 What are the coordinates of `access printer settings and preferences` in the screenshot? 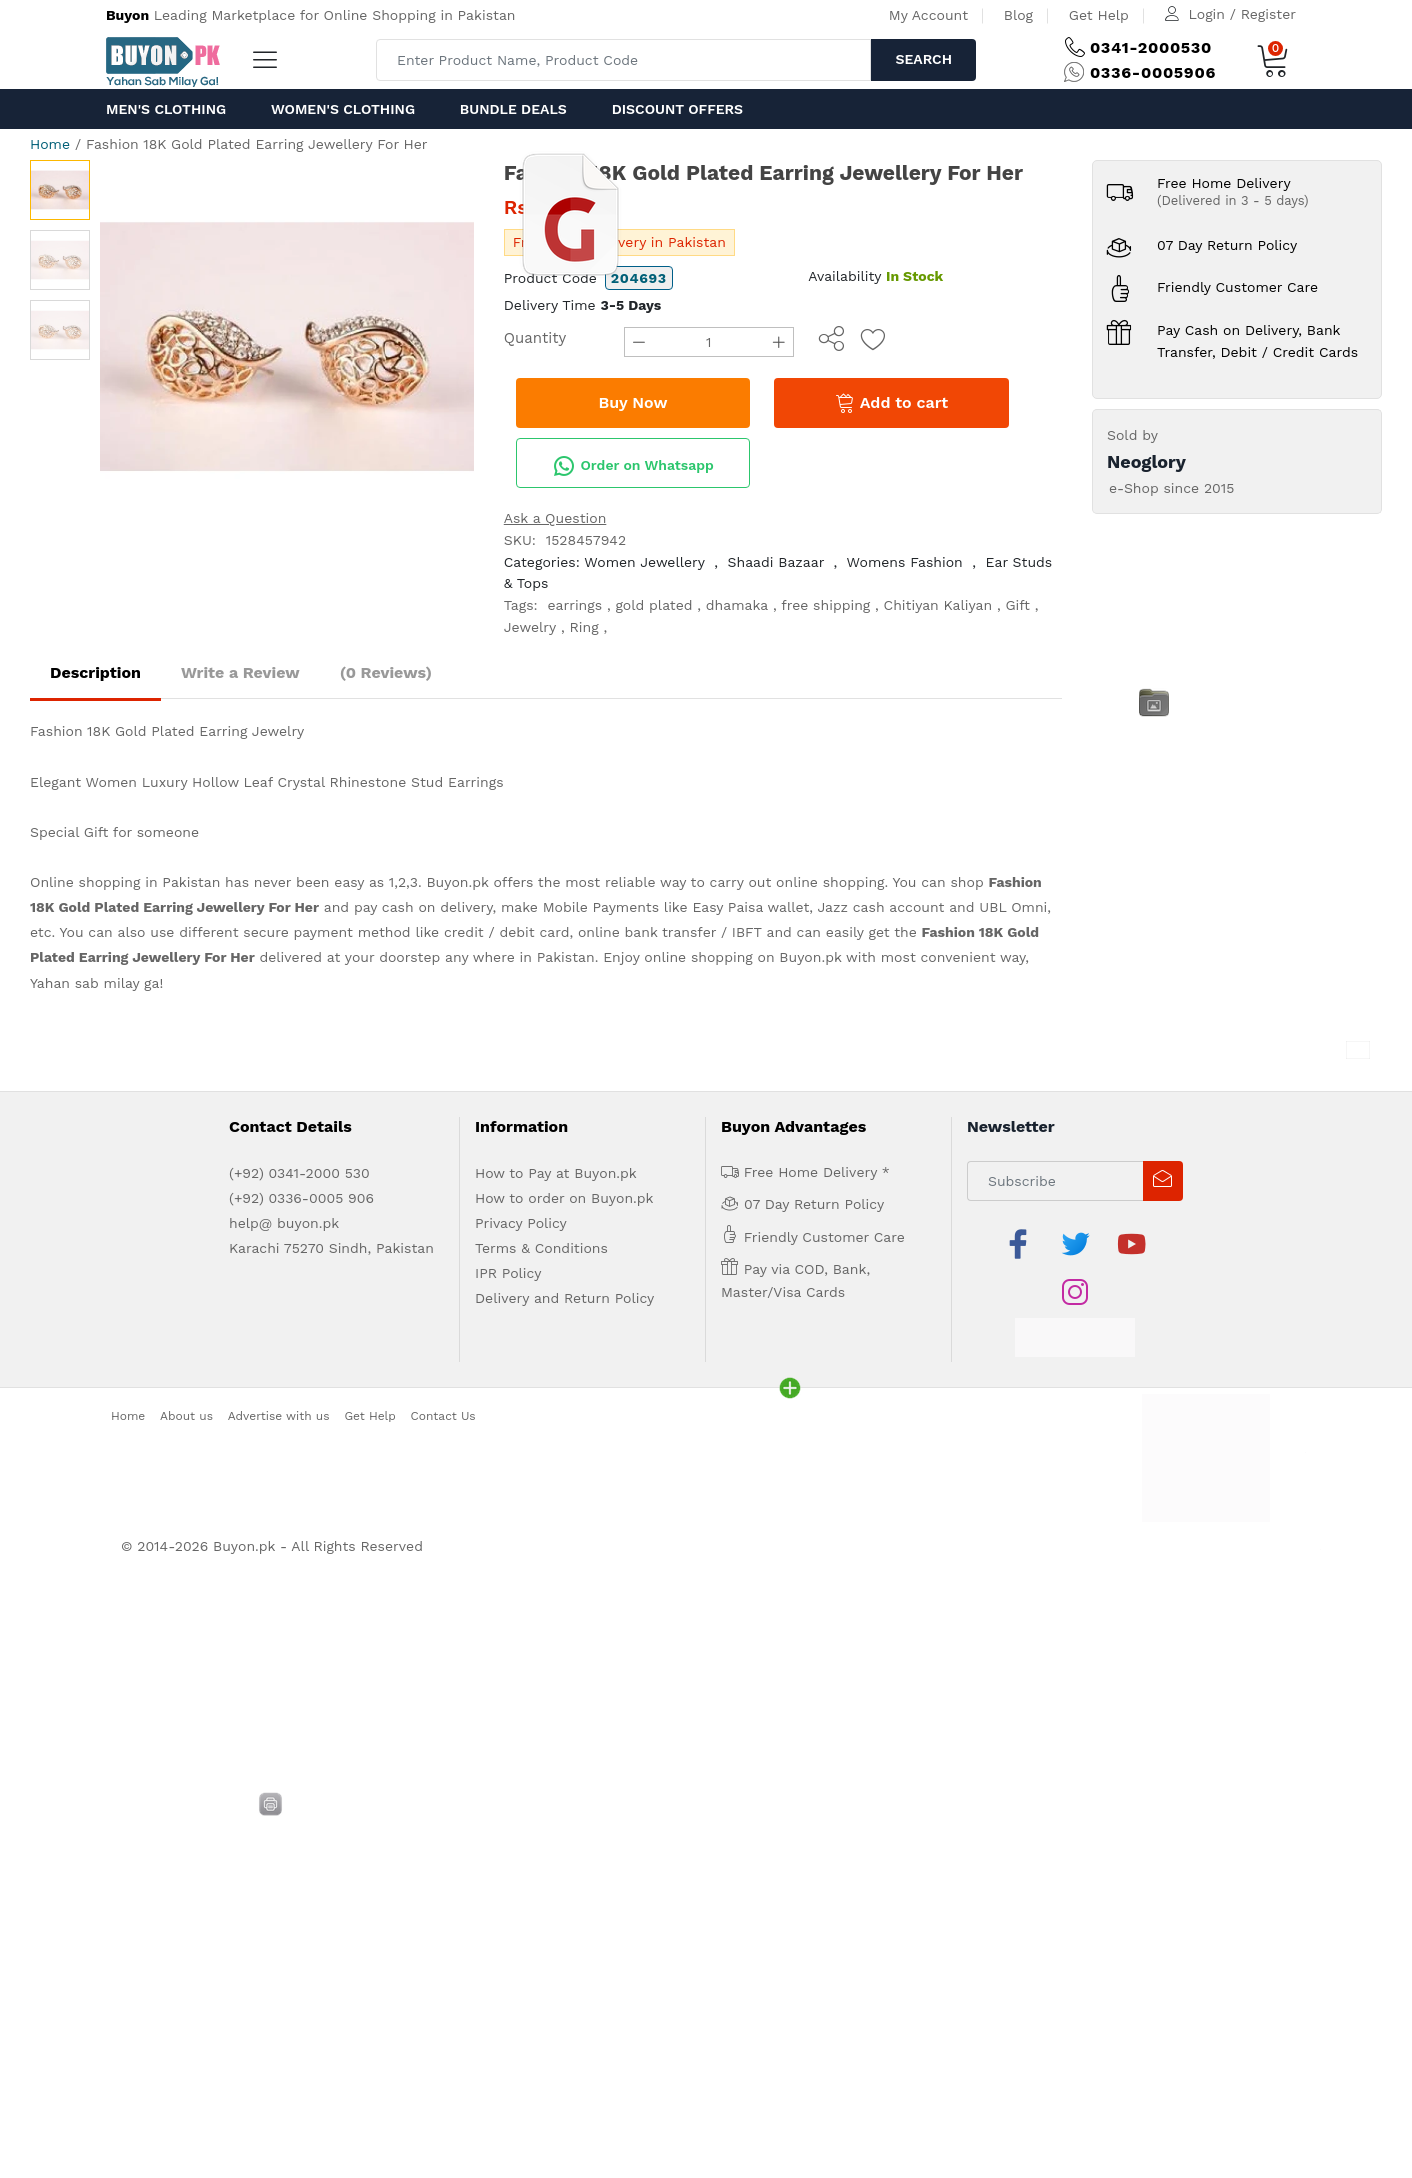 It's located at (270, 1804).